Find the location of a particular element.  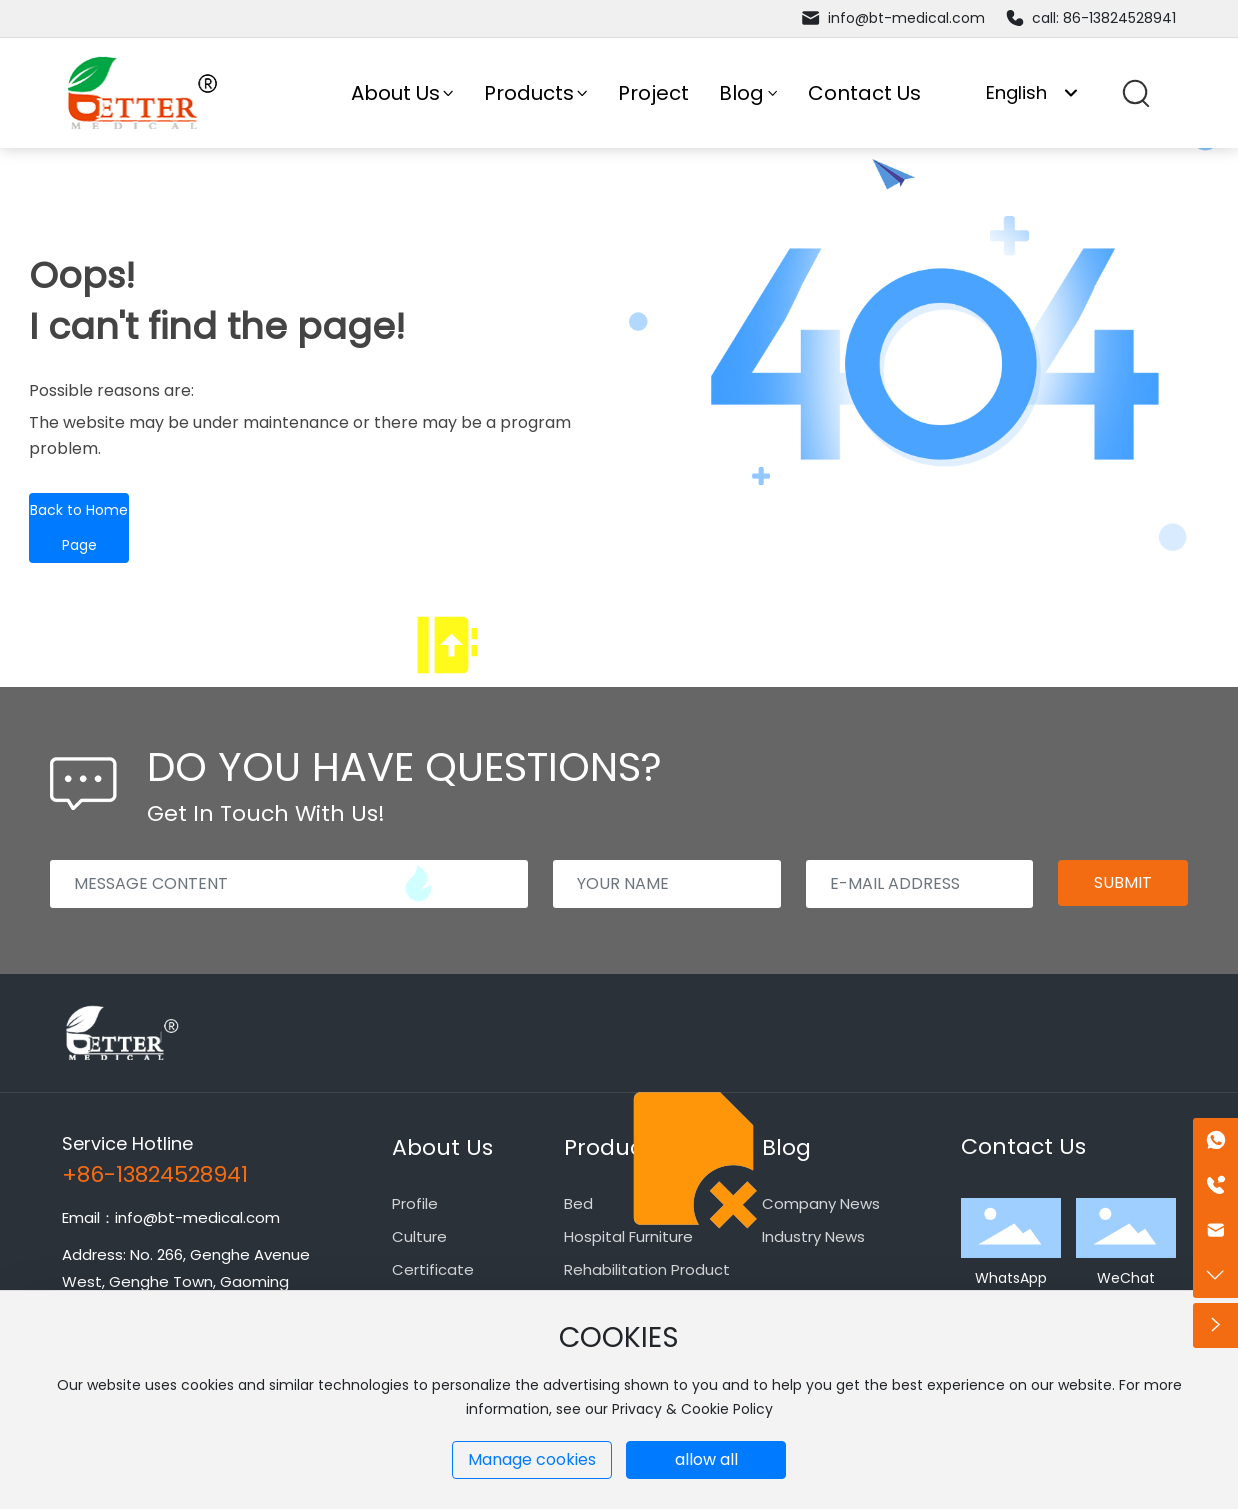

indicates trending or popular content is located at coordinates (418, 882).